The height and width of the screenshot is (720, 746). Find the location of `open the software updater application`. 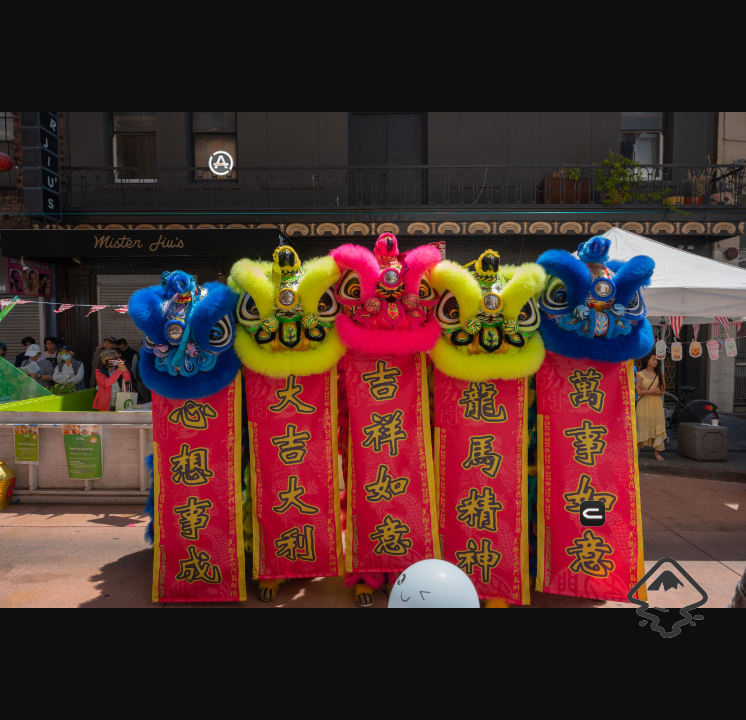

open the software updater application is located at coordinates (221, 163).